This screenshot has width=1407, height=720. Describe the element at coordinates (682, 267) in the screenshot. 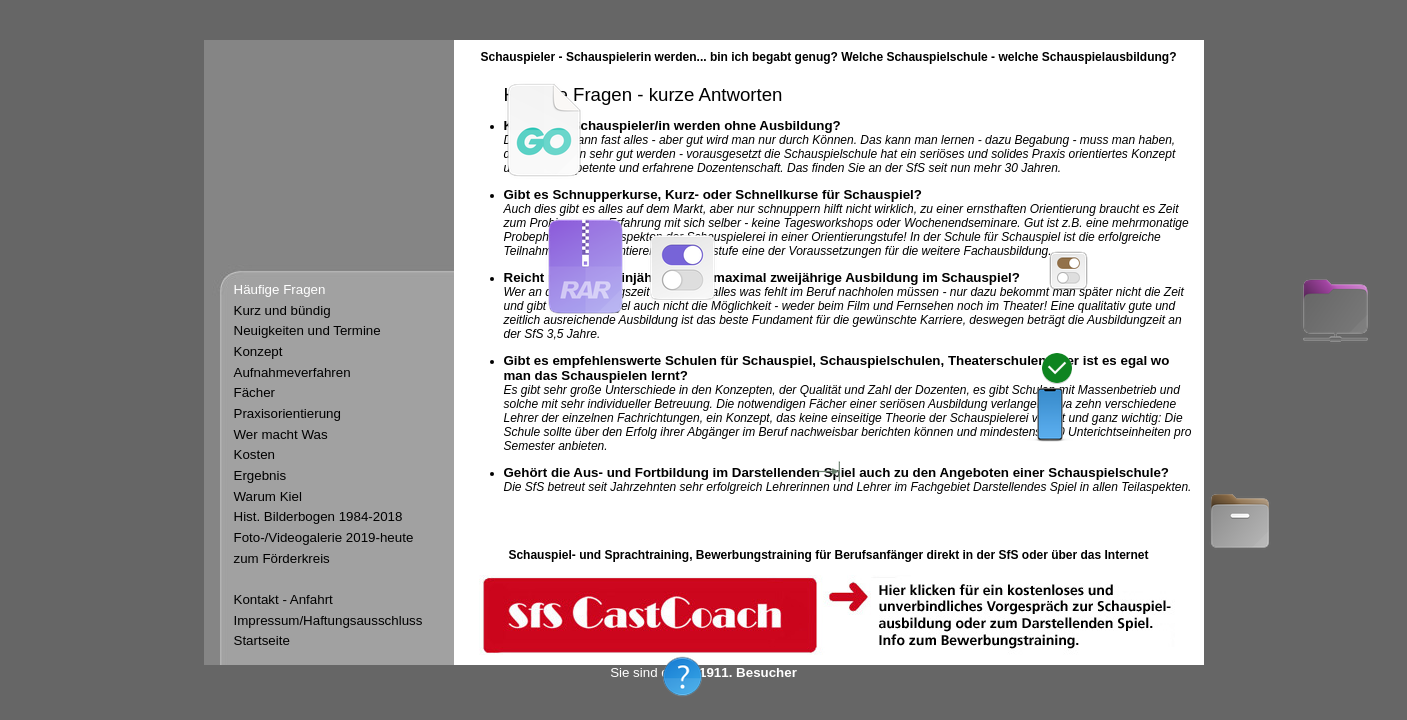

I see `open gnome tweaks to customize desktop settings` at that location.